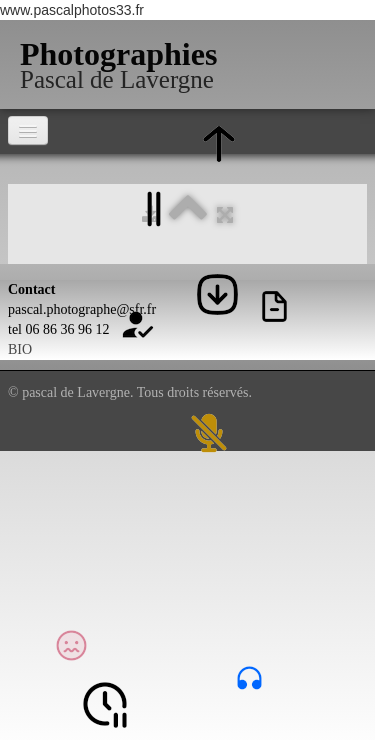 Image resolution: width=375 pixels, height=740 pixels. I want to click on scroll to top of page, so click(219, 144).